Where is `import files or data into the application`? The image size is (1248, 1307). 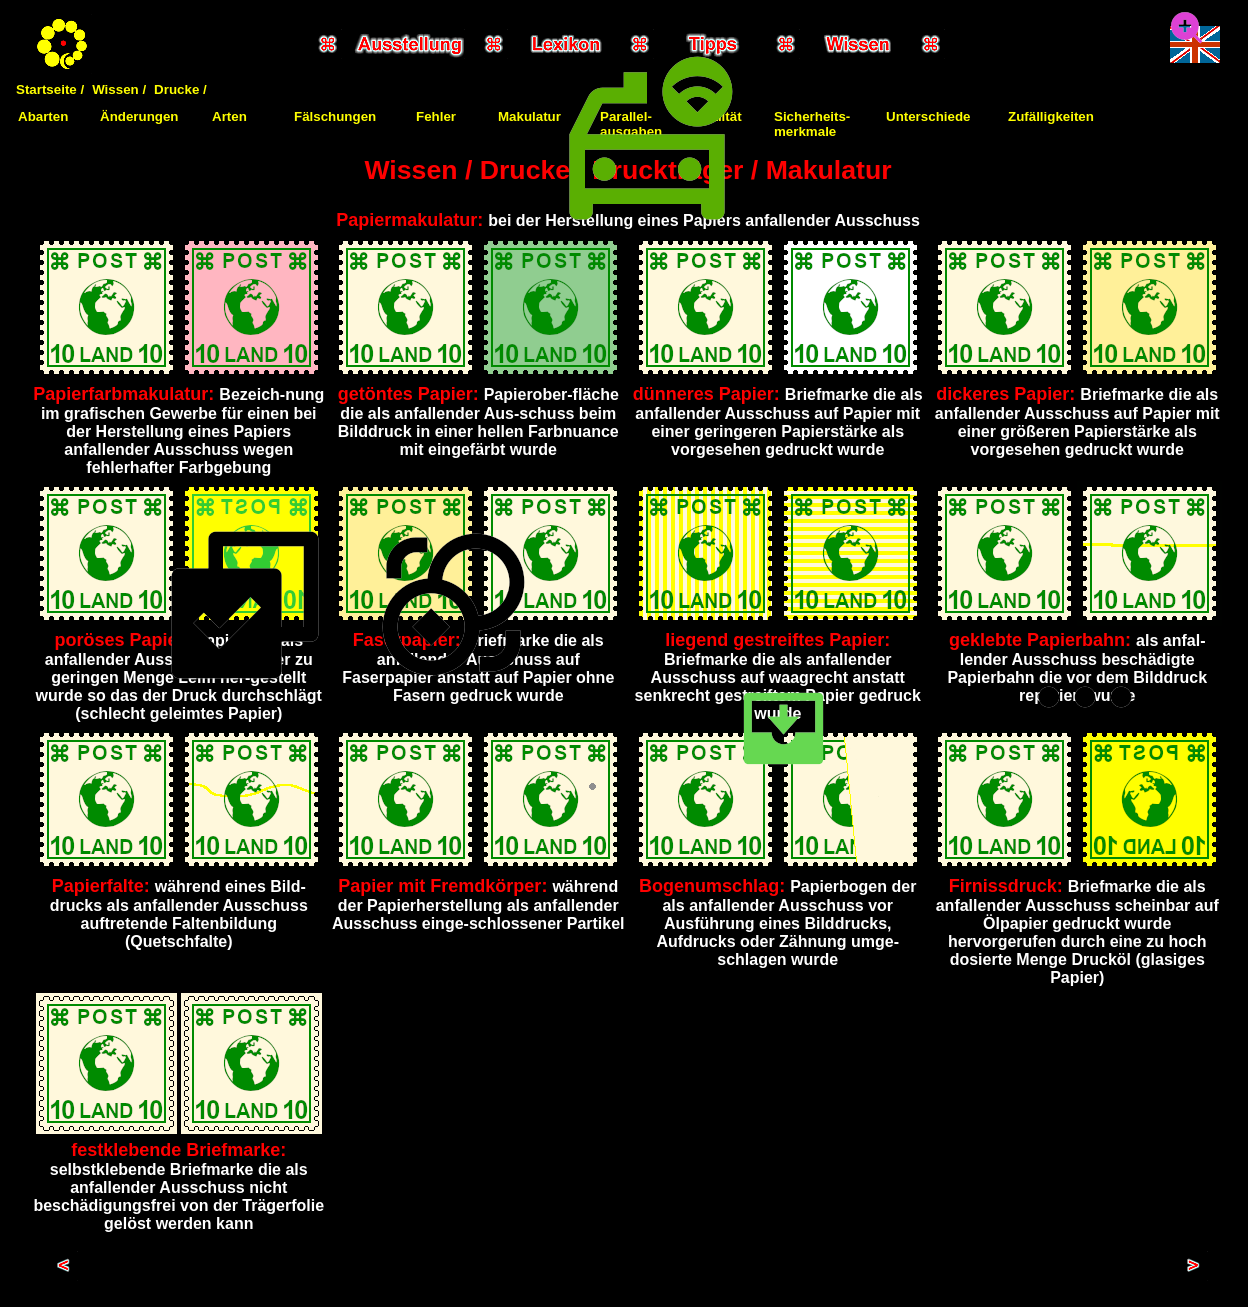 import files or data into the application is located at coordinates (783, 728).